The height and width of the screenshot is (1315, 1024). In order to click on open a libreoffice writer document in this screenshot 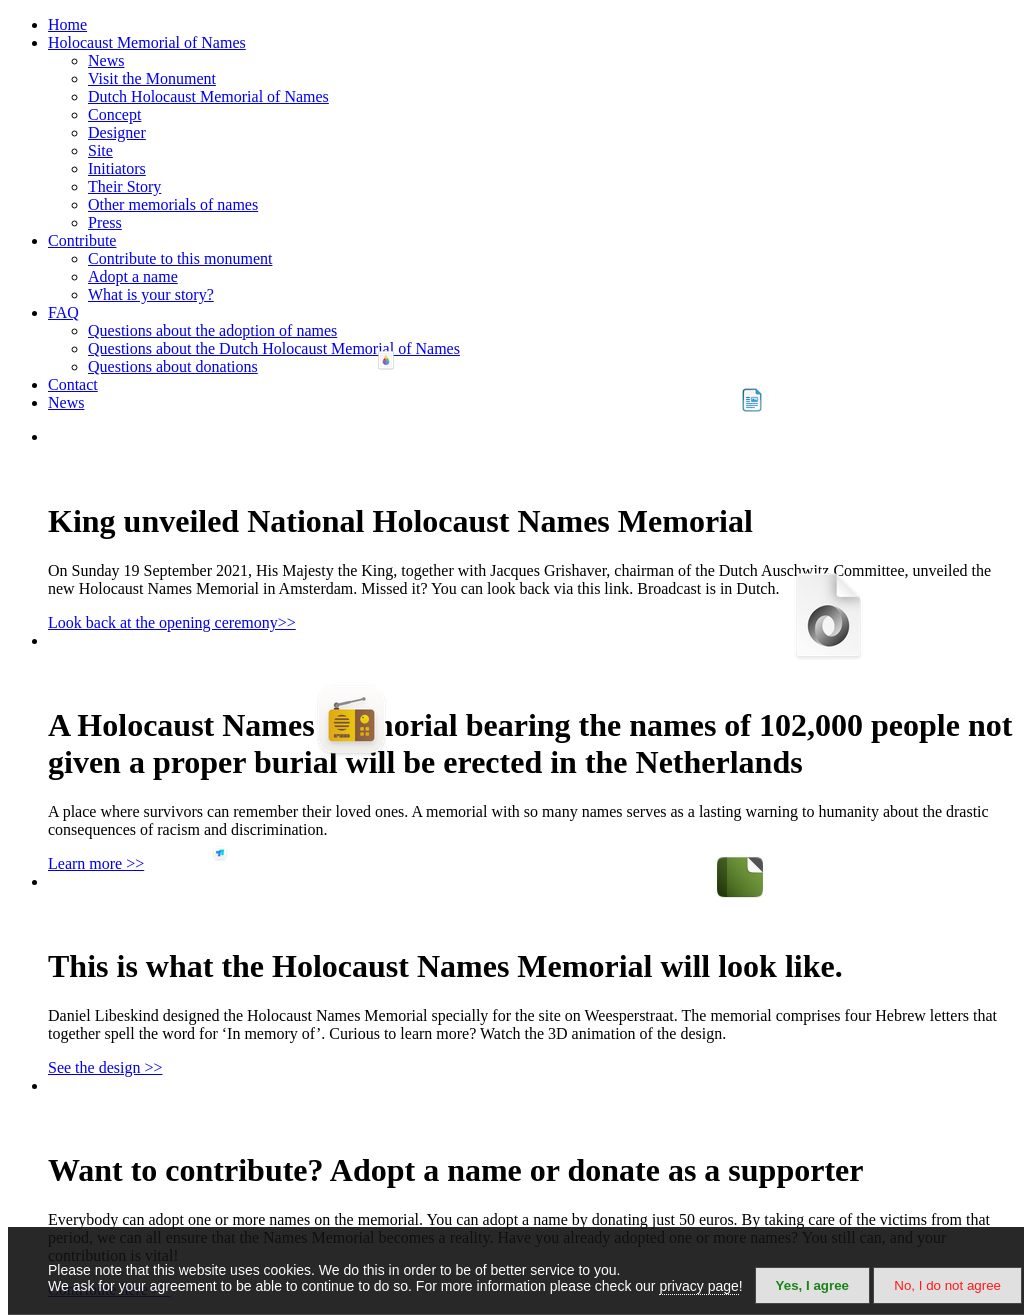, I will do `click(752, 400)`.